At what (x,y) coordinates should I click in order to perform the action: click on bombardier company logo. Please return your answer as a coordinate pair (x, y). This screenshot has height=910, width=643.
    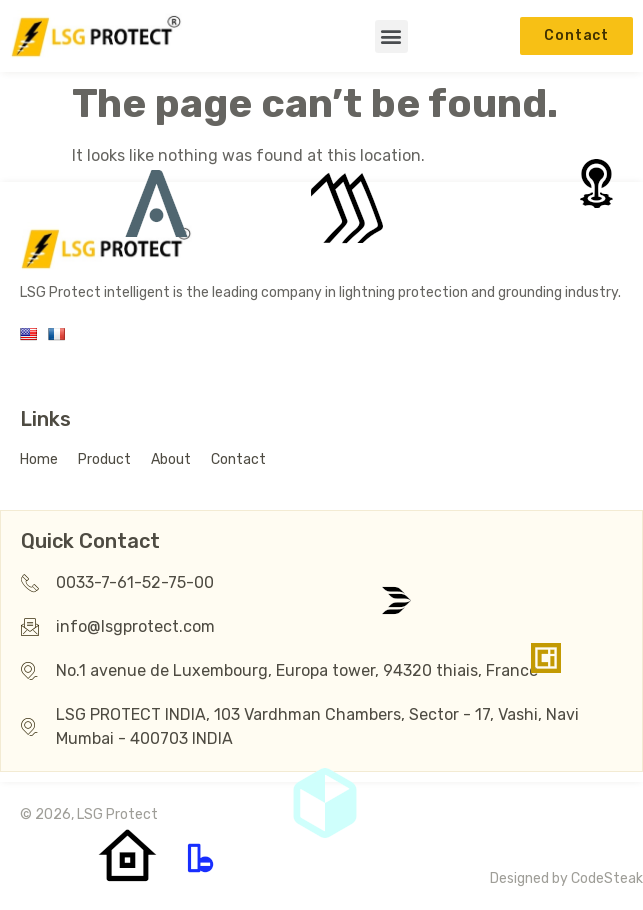
    Looking at the image, I should click on (396, 600).